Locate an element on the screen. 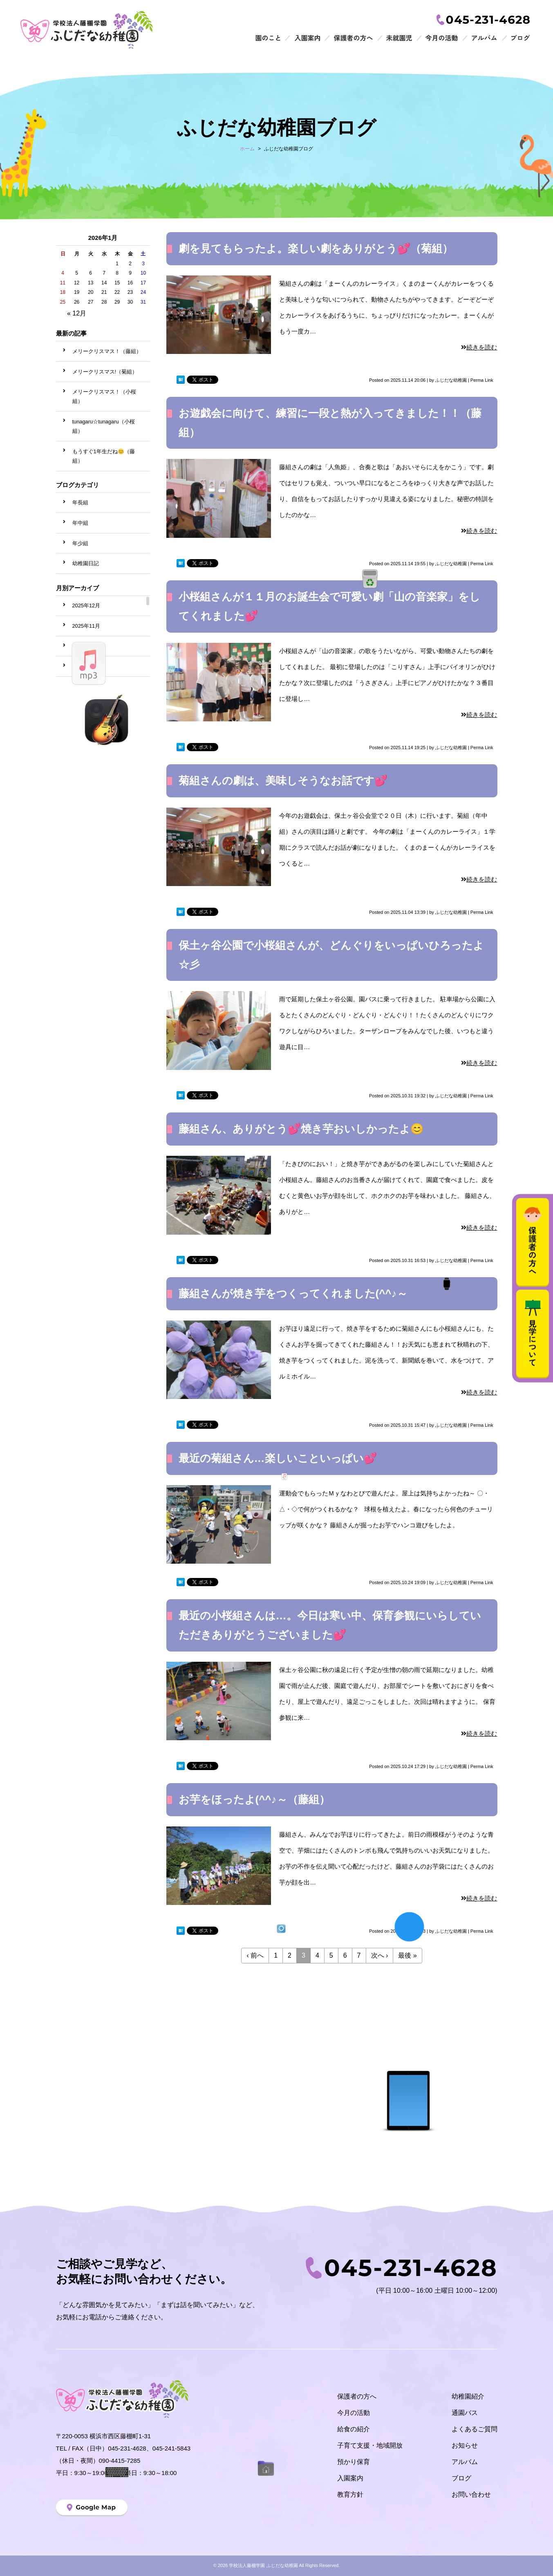 The height and width of the screenshot is (2576, 553). apple watch series 8 device icon is located at coordinates (447, 1284).